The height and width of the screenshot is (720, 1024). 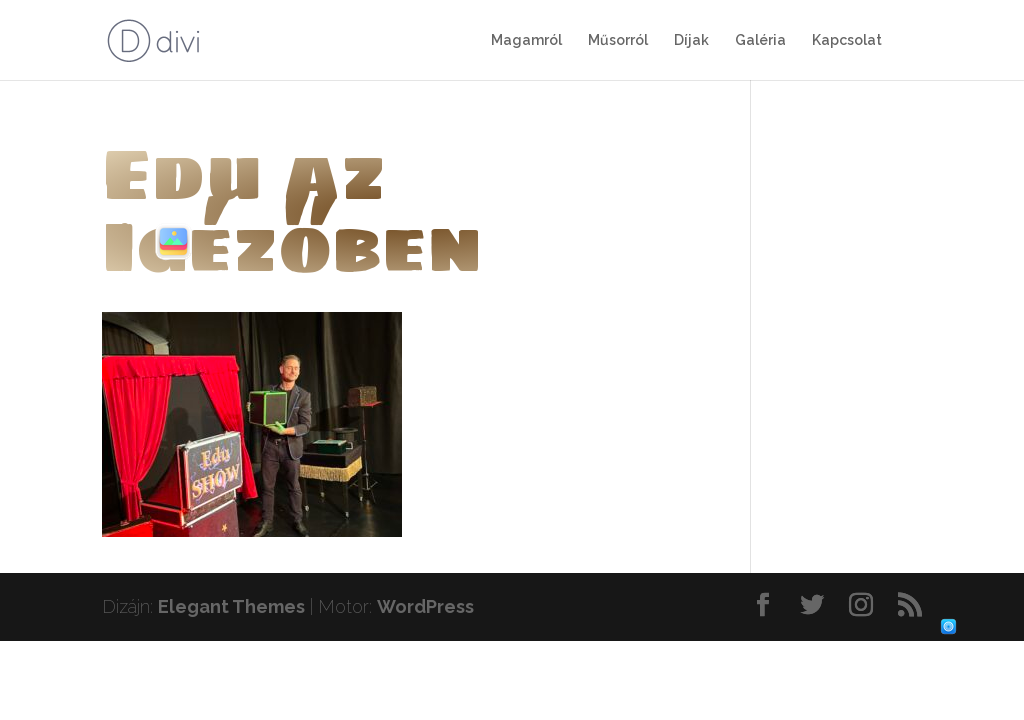 I want to click on open zen browser (twilight variant), so click(x=948, y=626).